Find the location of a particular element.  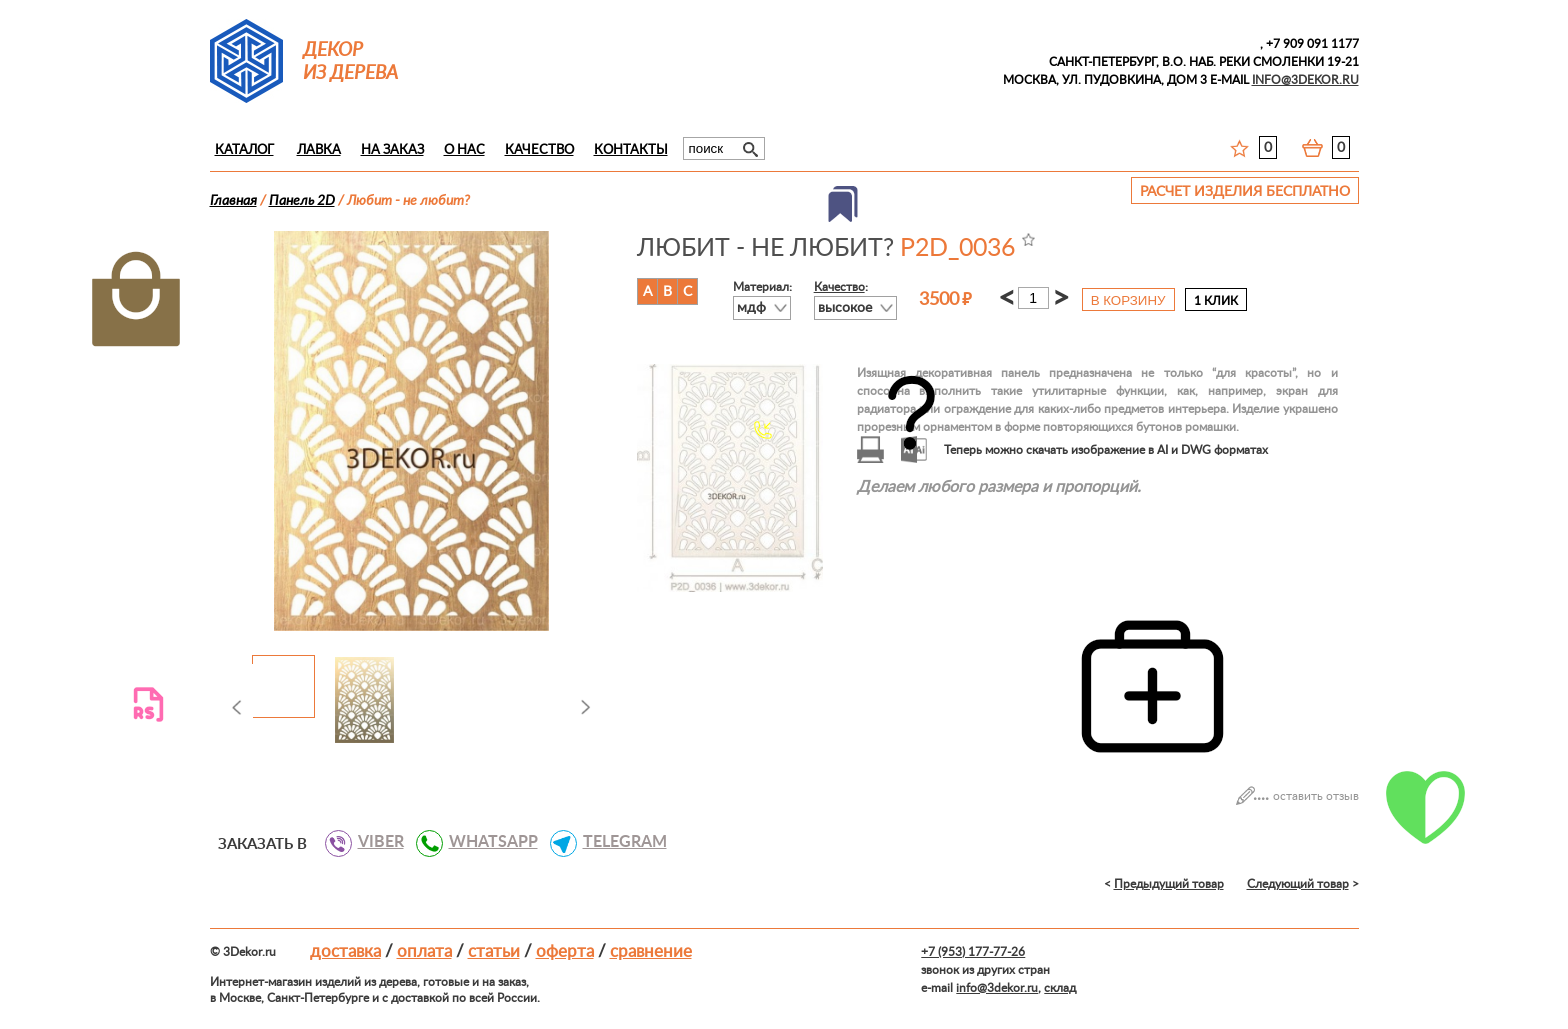

incoming call notification is located at coordinates (763, 430).